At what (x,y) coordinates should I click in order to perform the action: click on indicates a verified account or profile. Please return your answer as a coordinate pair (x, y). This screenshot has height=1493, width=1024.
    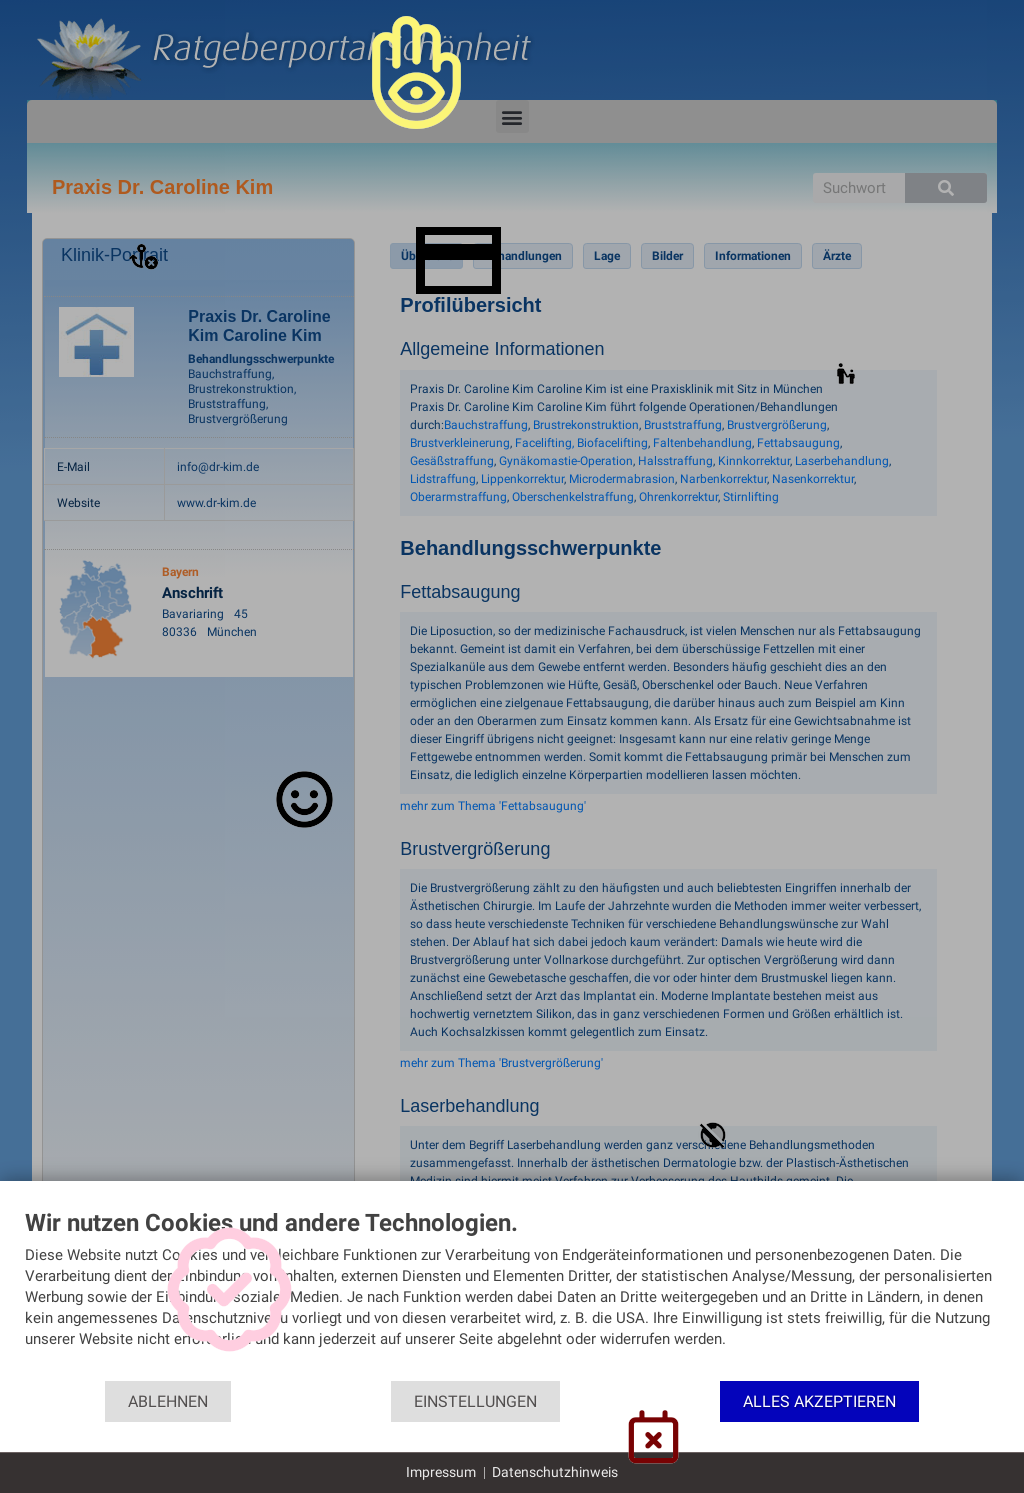
    Looking at the image, I should click on (229, 1289).